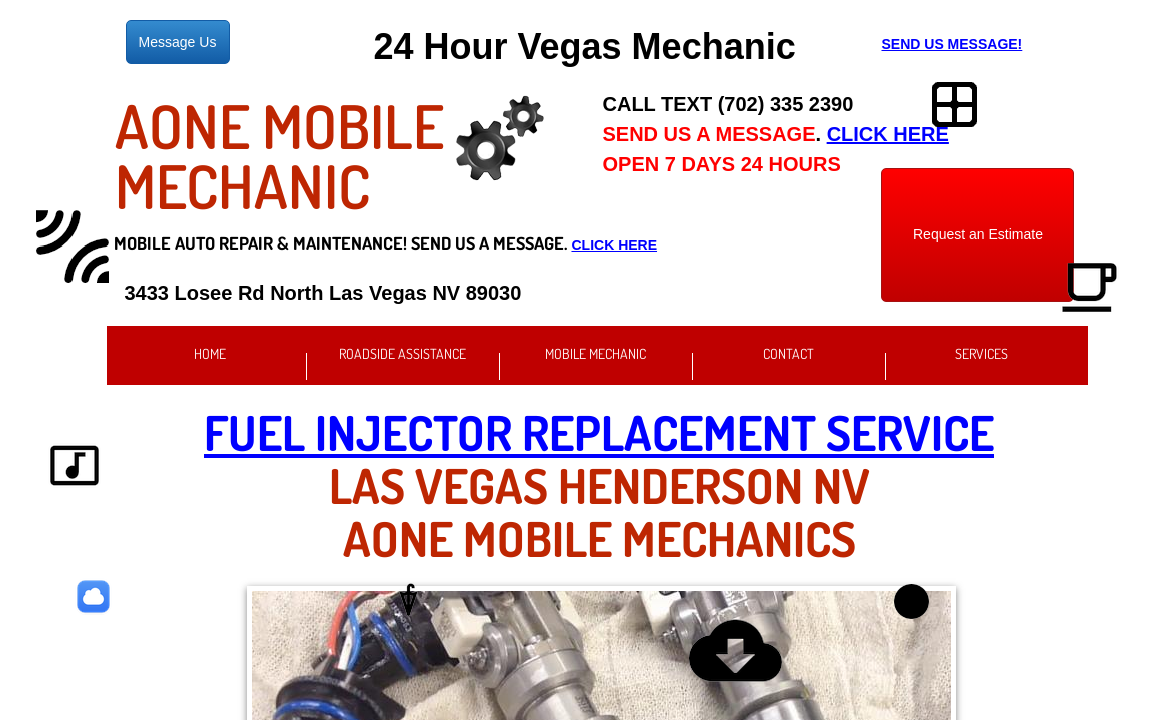 Image resolution: width=1175 pixels, height=720 pixels. What do you see at coordinates (954, 104) in the screenshot?
I see `apply borders to all cells in a table or grid` at bounding box center [954, 104].